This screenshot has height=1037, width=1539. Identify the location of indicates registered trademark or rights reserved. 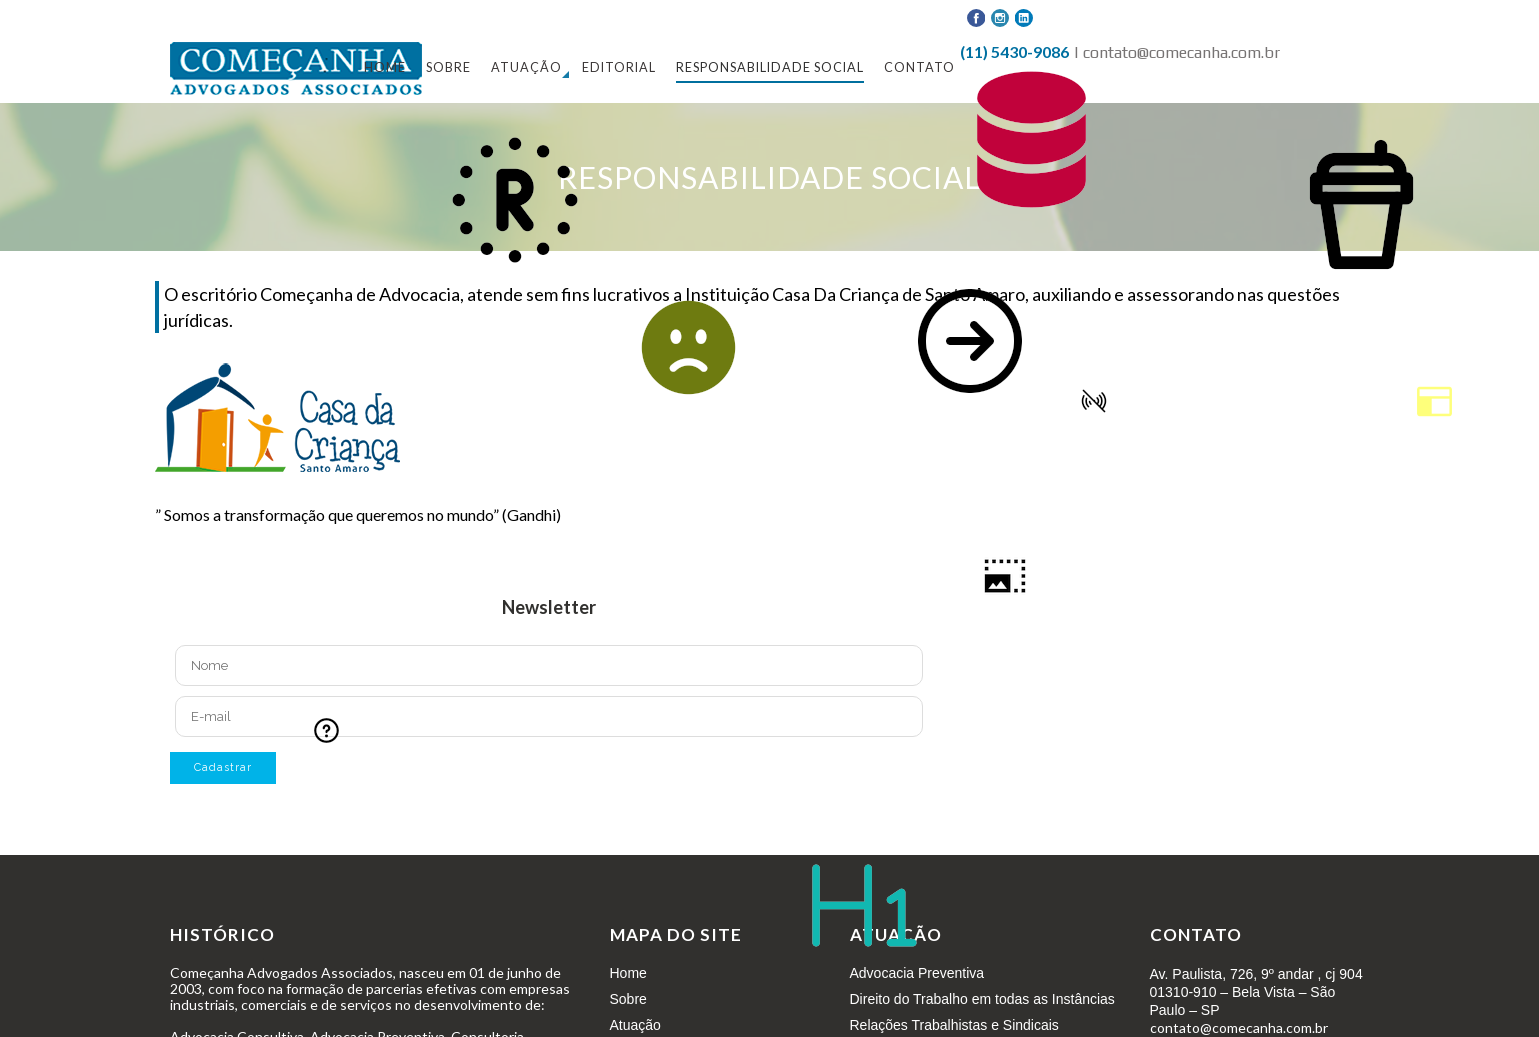
(515, 200).